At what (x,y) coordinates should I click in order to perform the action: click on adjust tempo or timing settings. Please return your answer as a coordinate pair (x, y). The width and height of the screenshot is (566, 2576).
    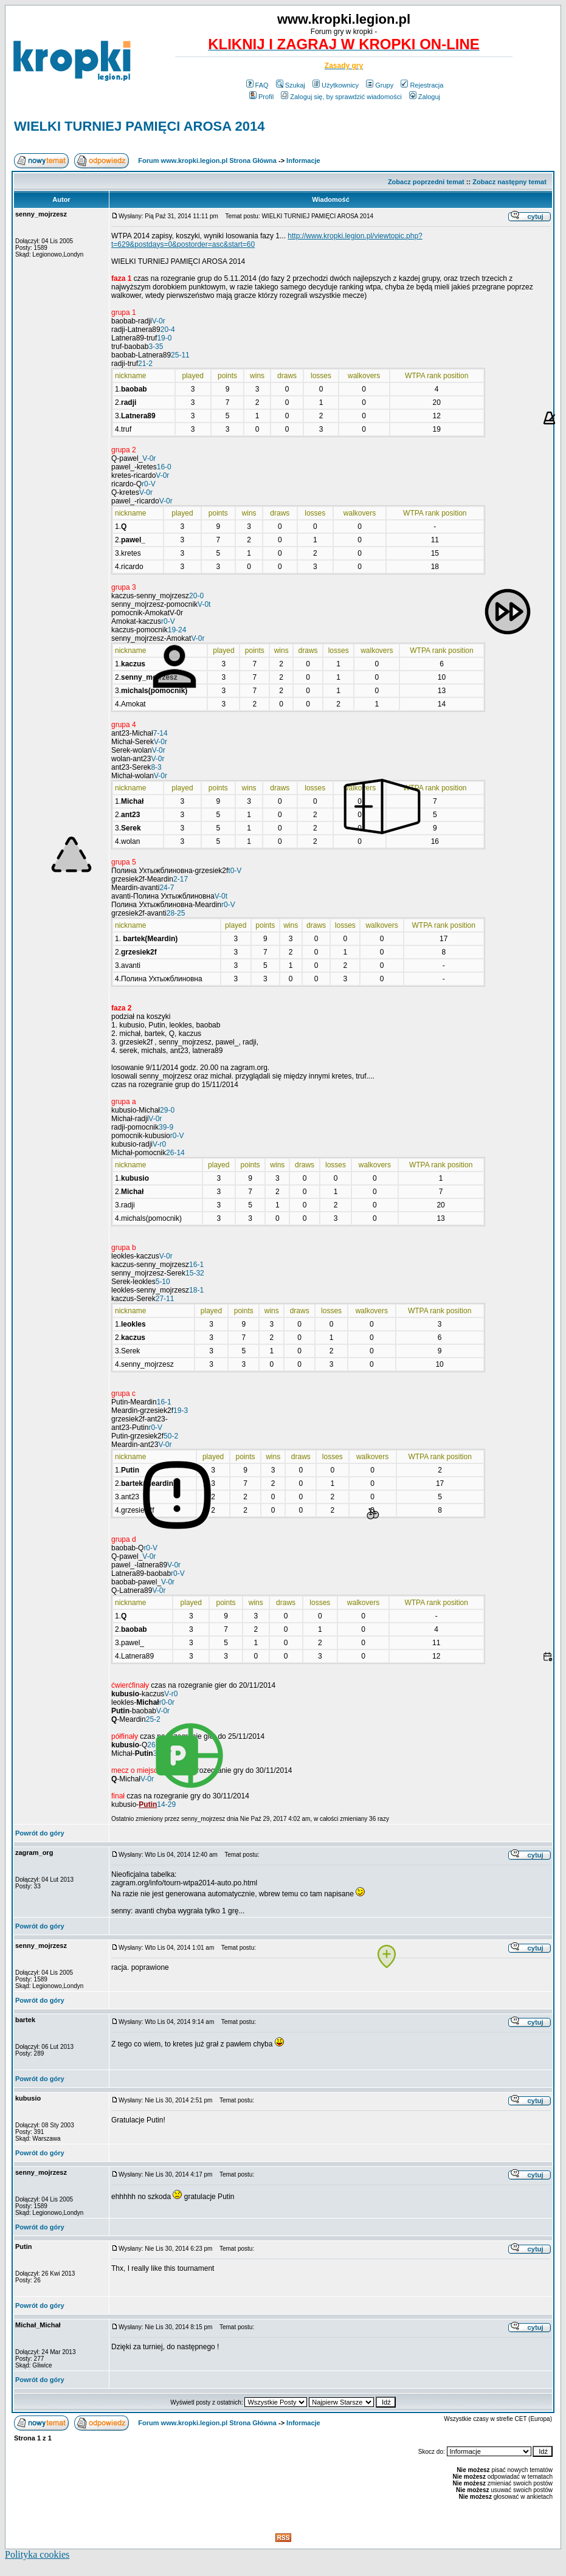
    Looking at the image, I should click on (549, 418).